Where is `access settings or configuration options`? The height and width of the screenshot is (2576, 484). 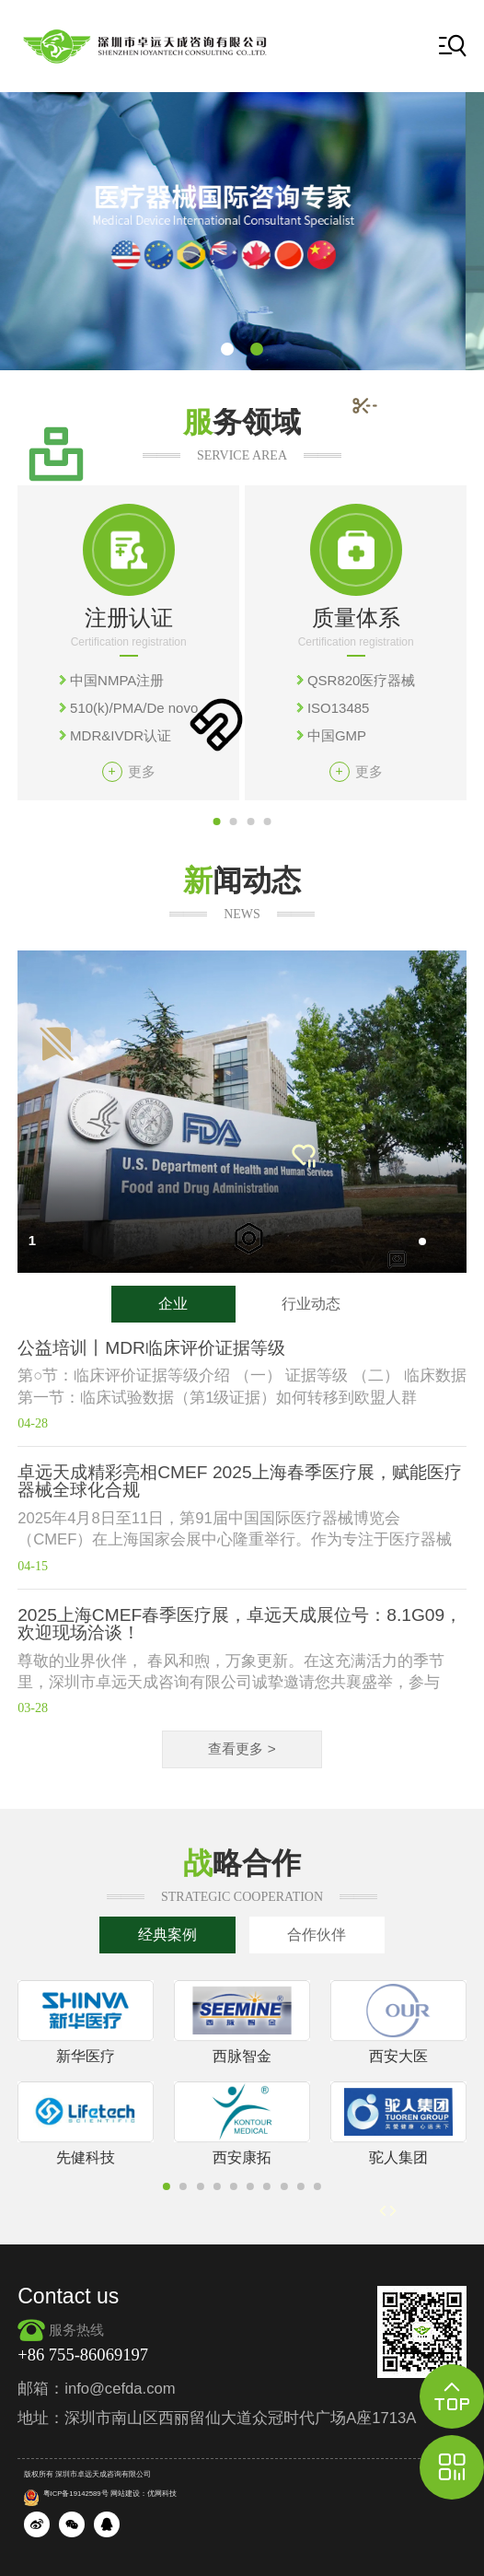 access settings or configuration options is located at coordinates (248, 1238).